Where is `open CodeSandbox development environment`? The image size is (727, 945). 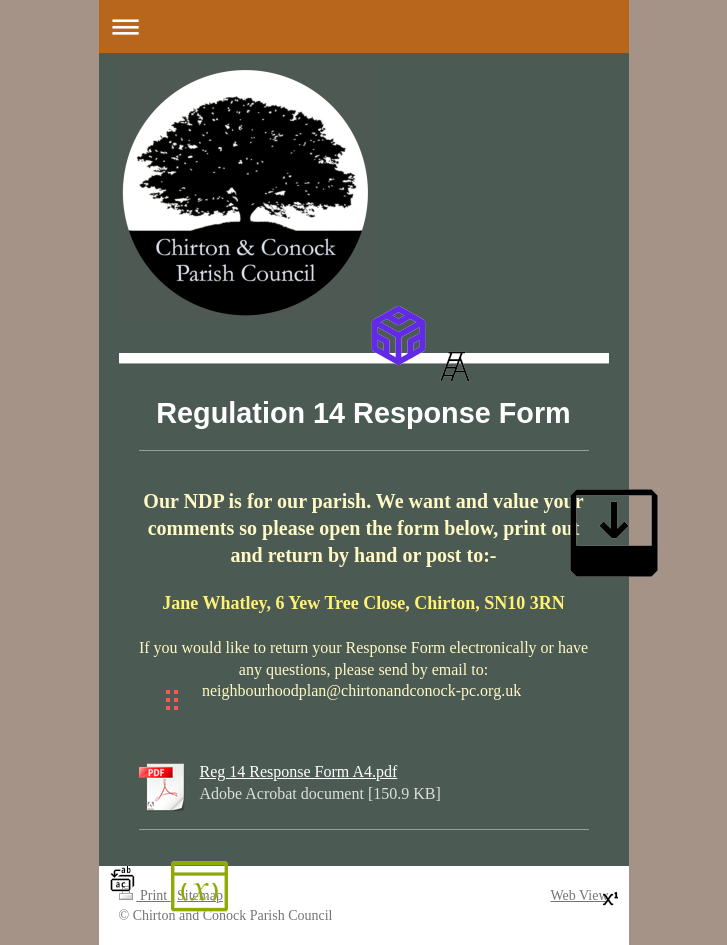
open CodeSandbox development environment is located at coordinates (398, 335).